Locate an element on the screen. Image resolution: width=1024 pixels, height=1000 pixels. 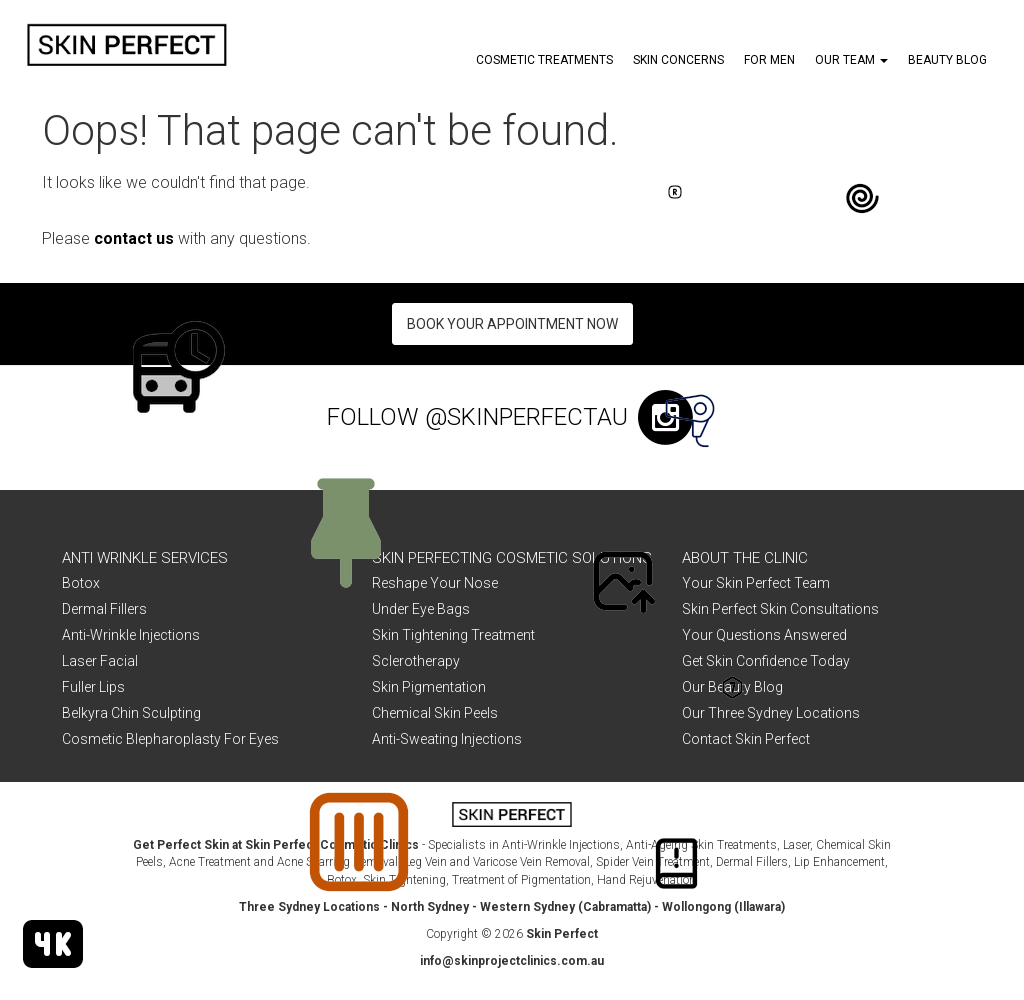
laundry care instruction for drip drying is located at coordinates (359, 842).